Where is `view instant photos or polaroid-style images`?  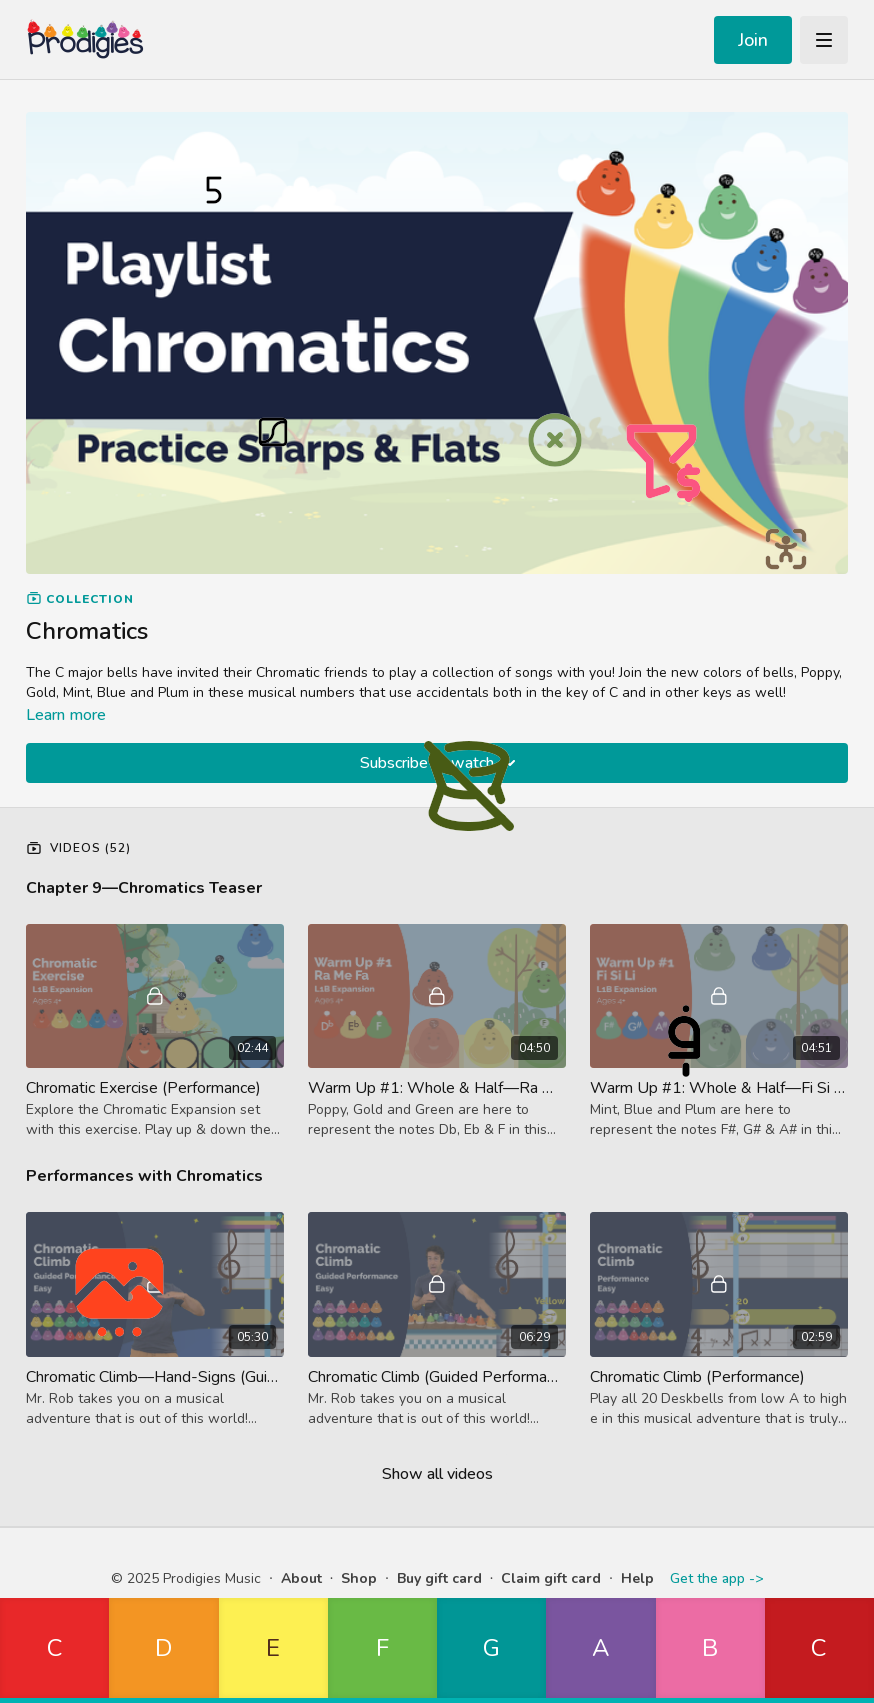 view instant photos or polaroid-style images is located at coordinates (119, 1292).